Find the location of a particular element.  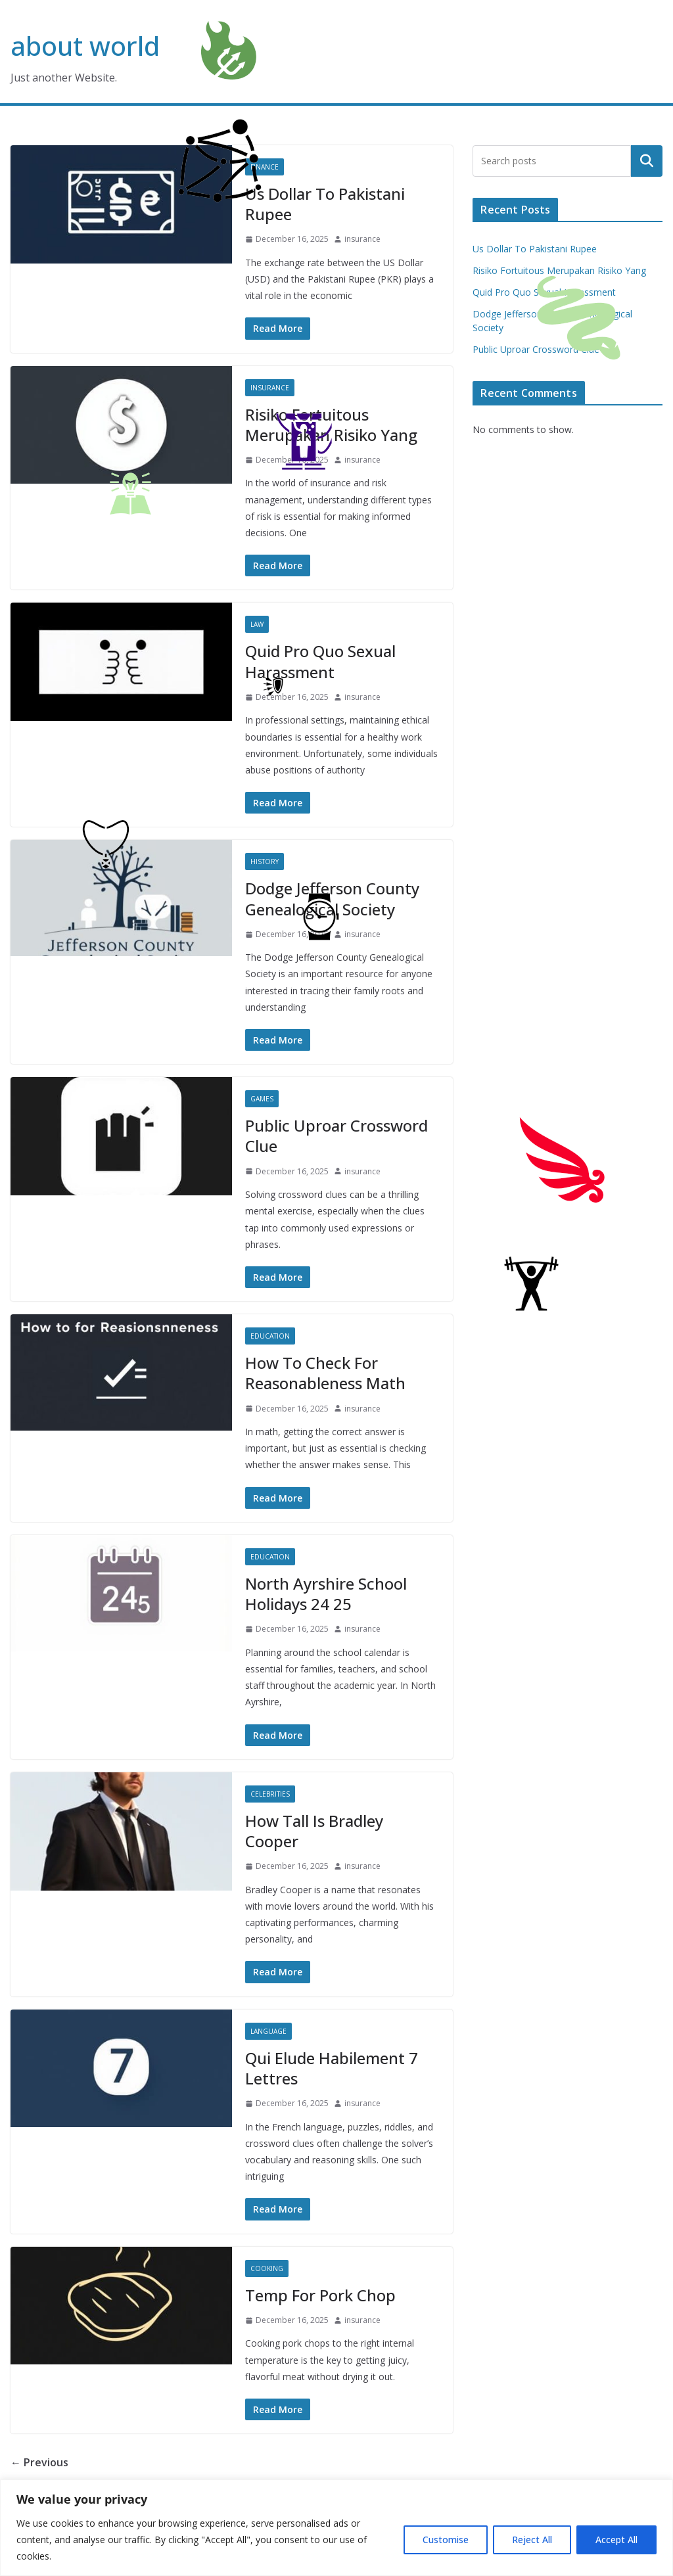

enter cryogenic sleep or stasis mode is located at coordinates (304, 442).